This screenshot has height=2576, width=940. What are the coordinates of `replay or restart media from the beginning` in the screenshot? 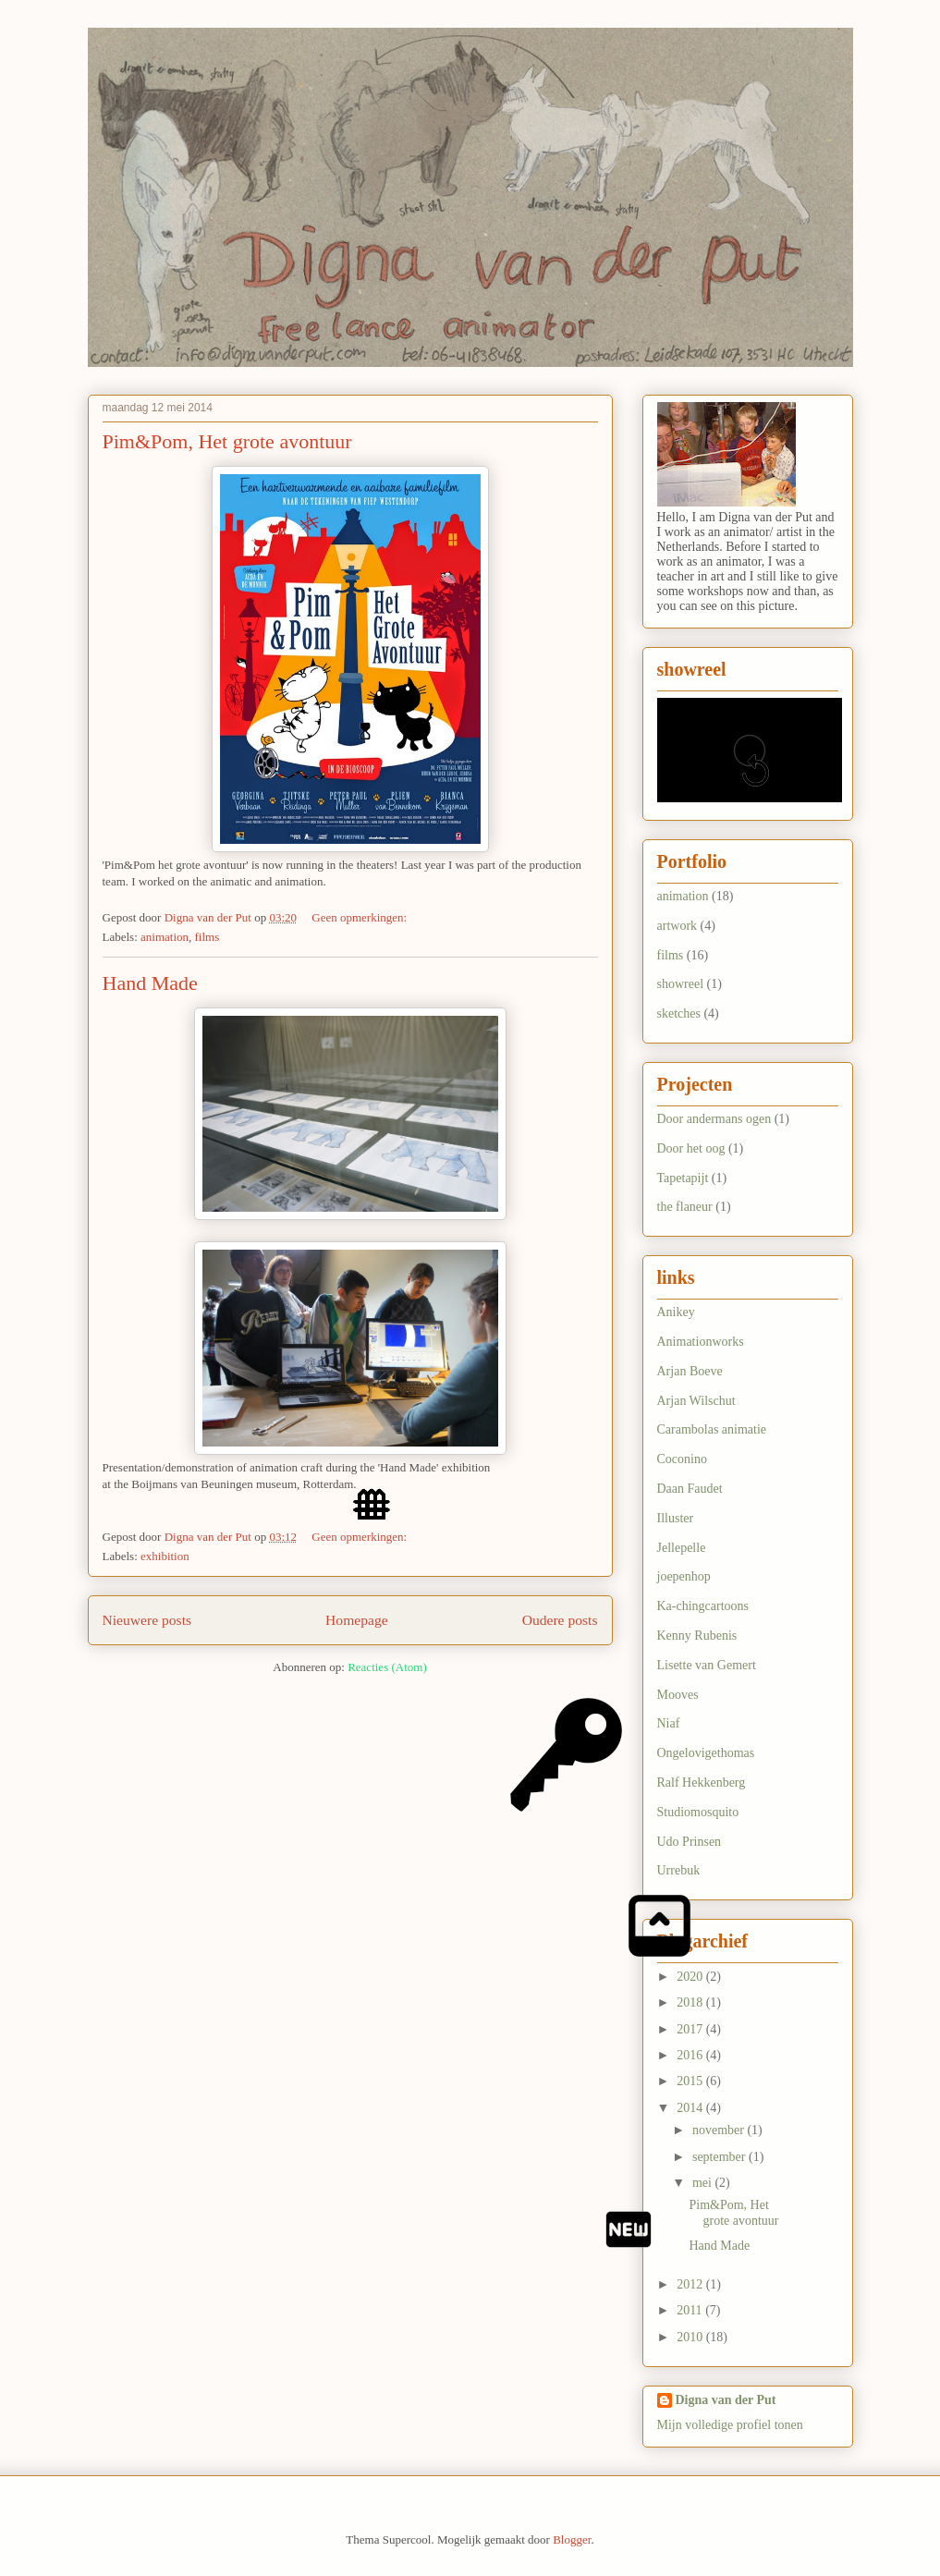 It's located at (755, 771).